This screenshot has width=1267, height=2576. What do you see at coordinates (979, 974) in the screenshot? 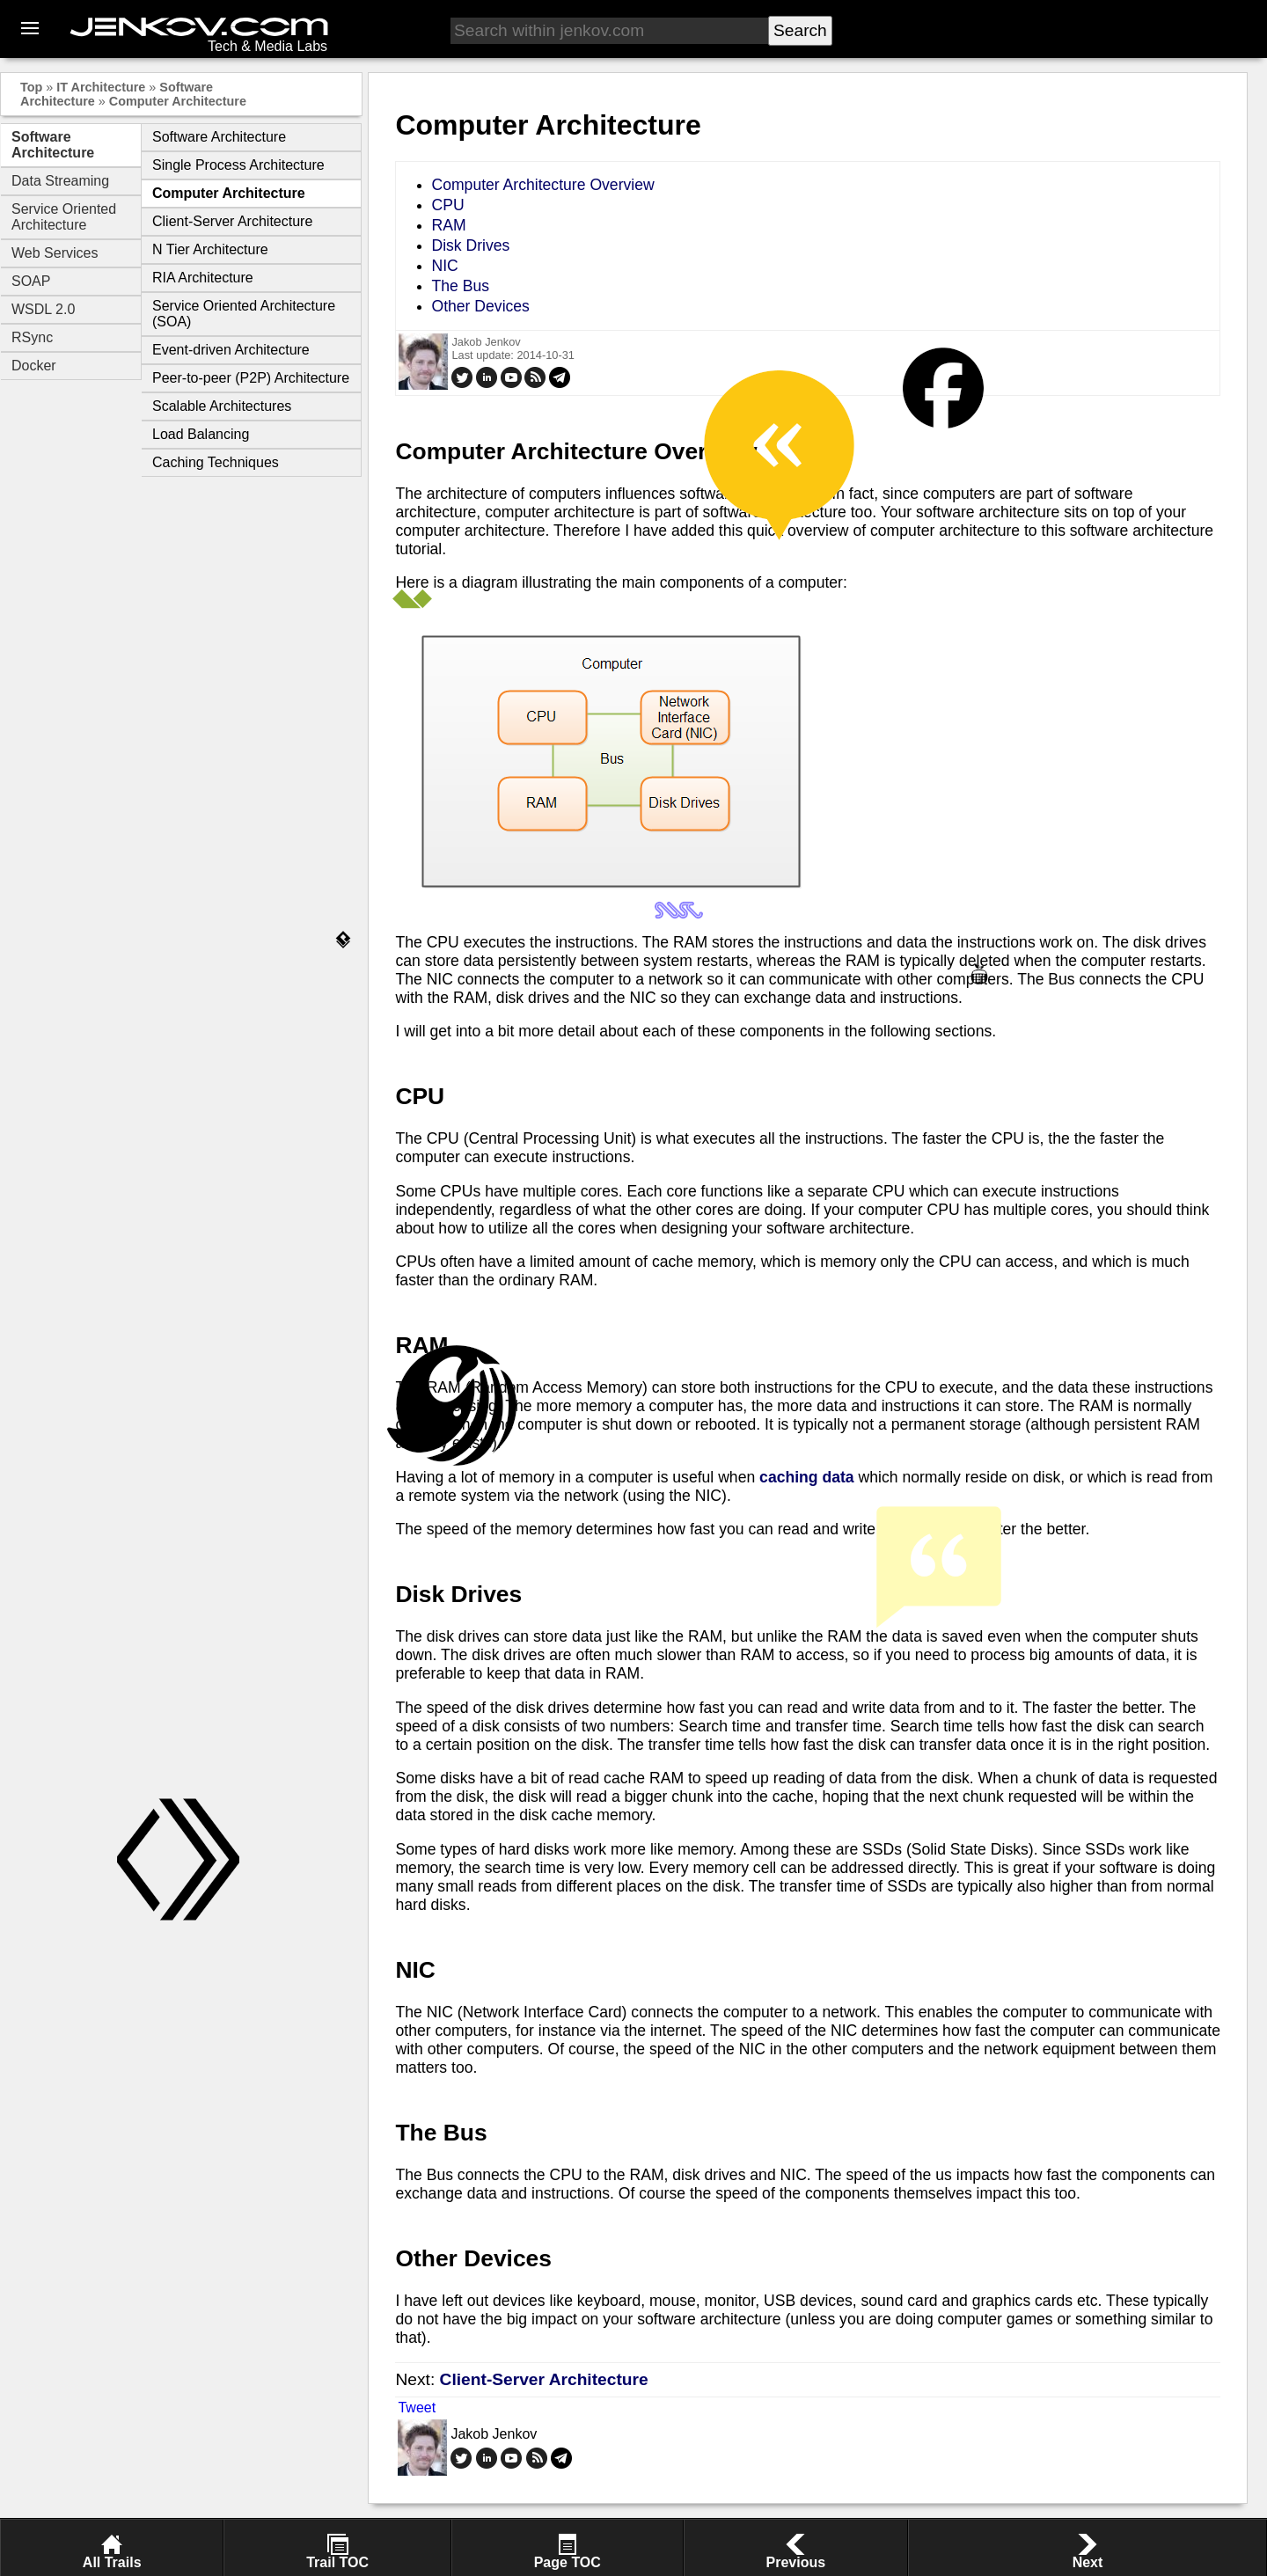
I see `nutritionix logo` at bounding box center [979, 974].